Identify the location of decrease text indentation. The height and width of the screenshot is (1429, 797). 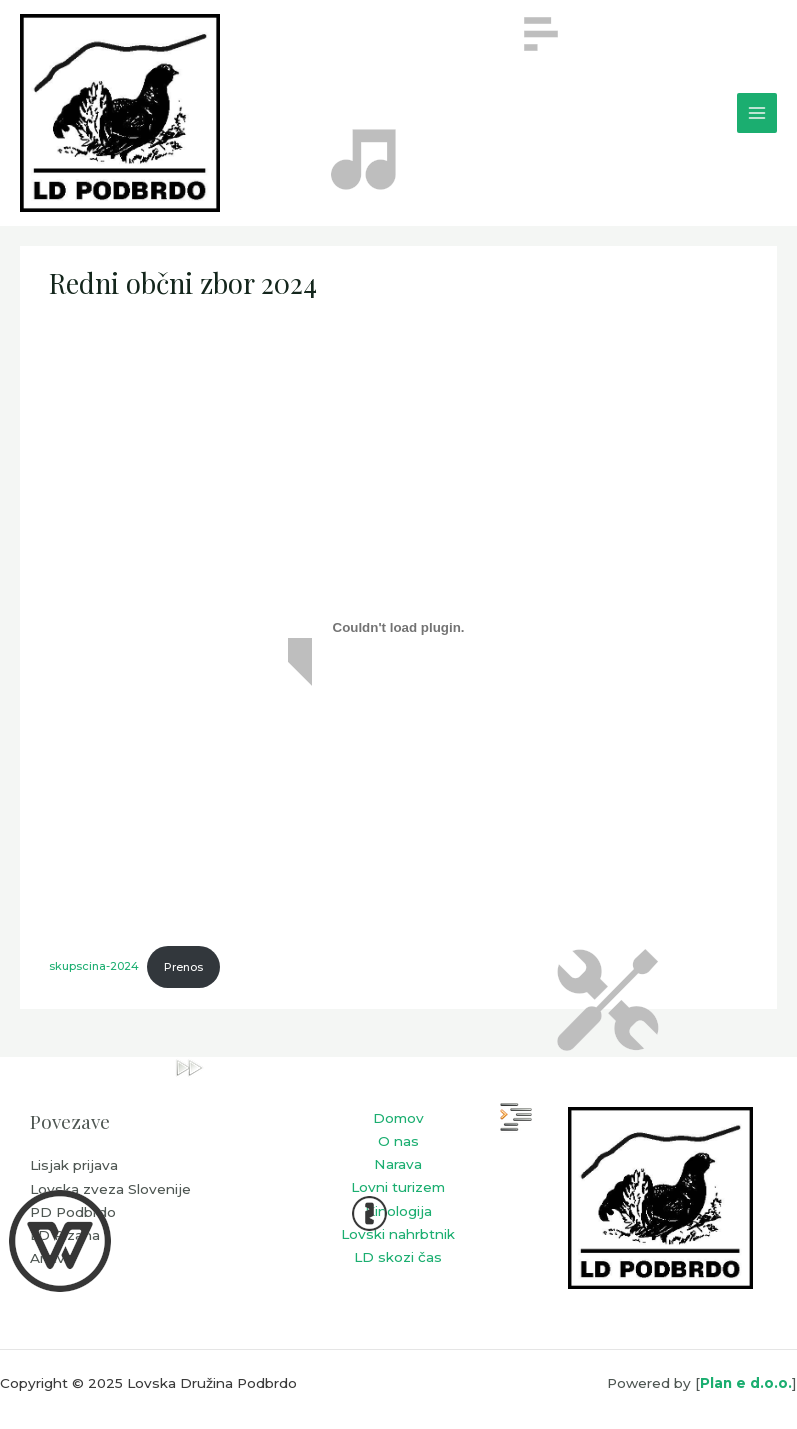
(516, 1118).